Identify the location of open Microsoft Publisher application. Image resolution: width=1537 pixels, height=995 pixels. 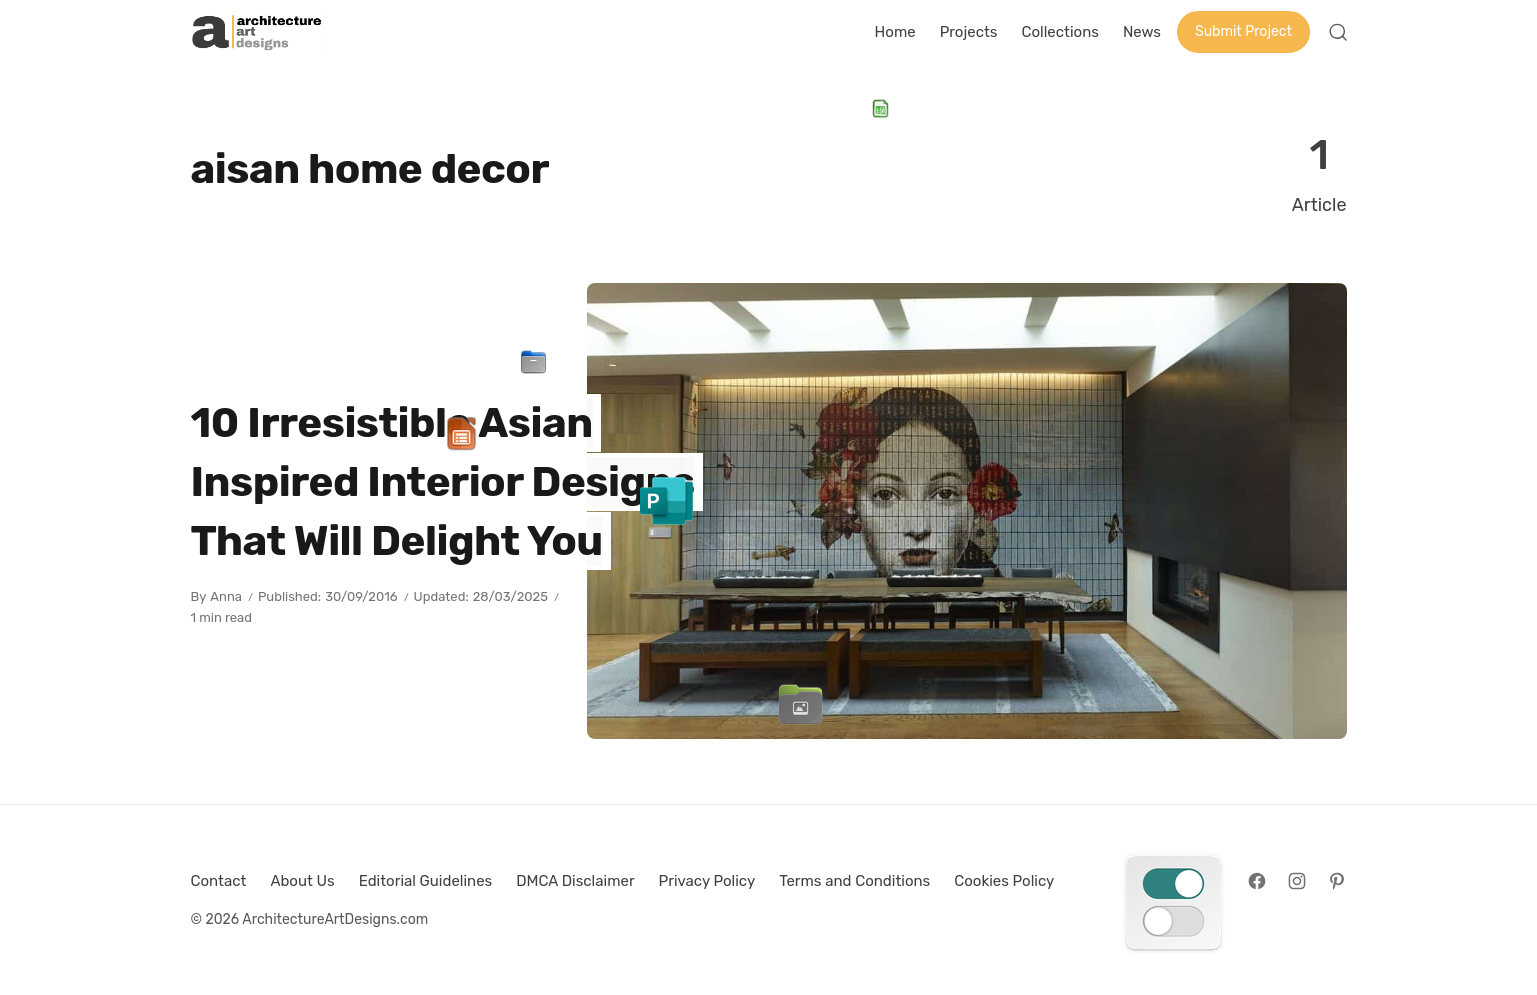
(667, 501).